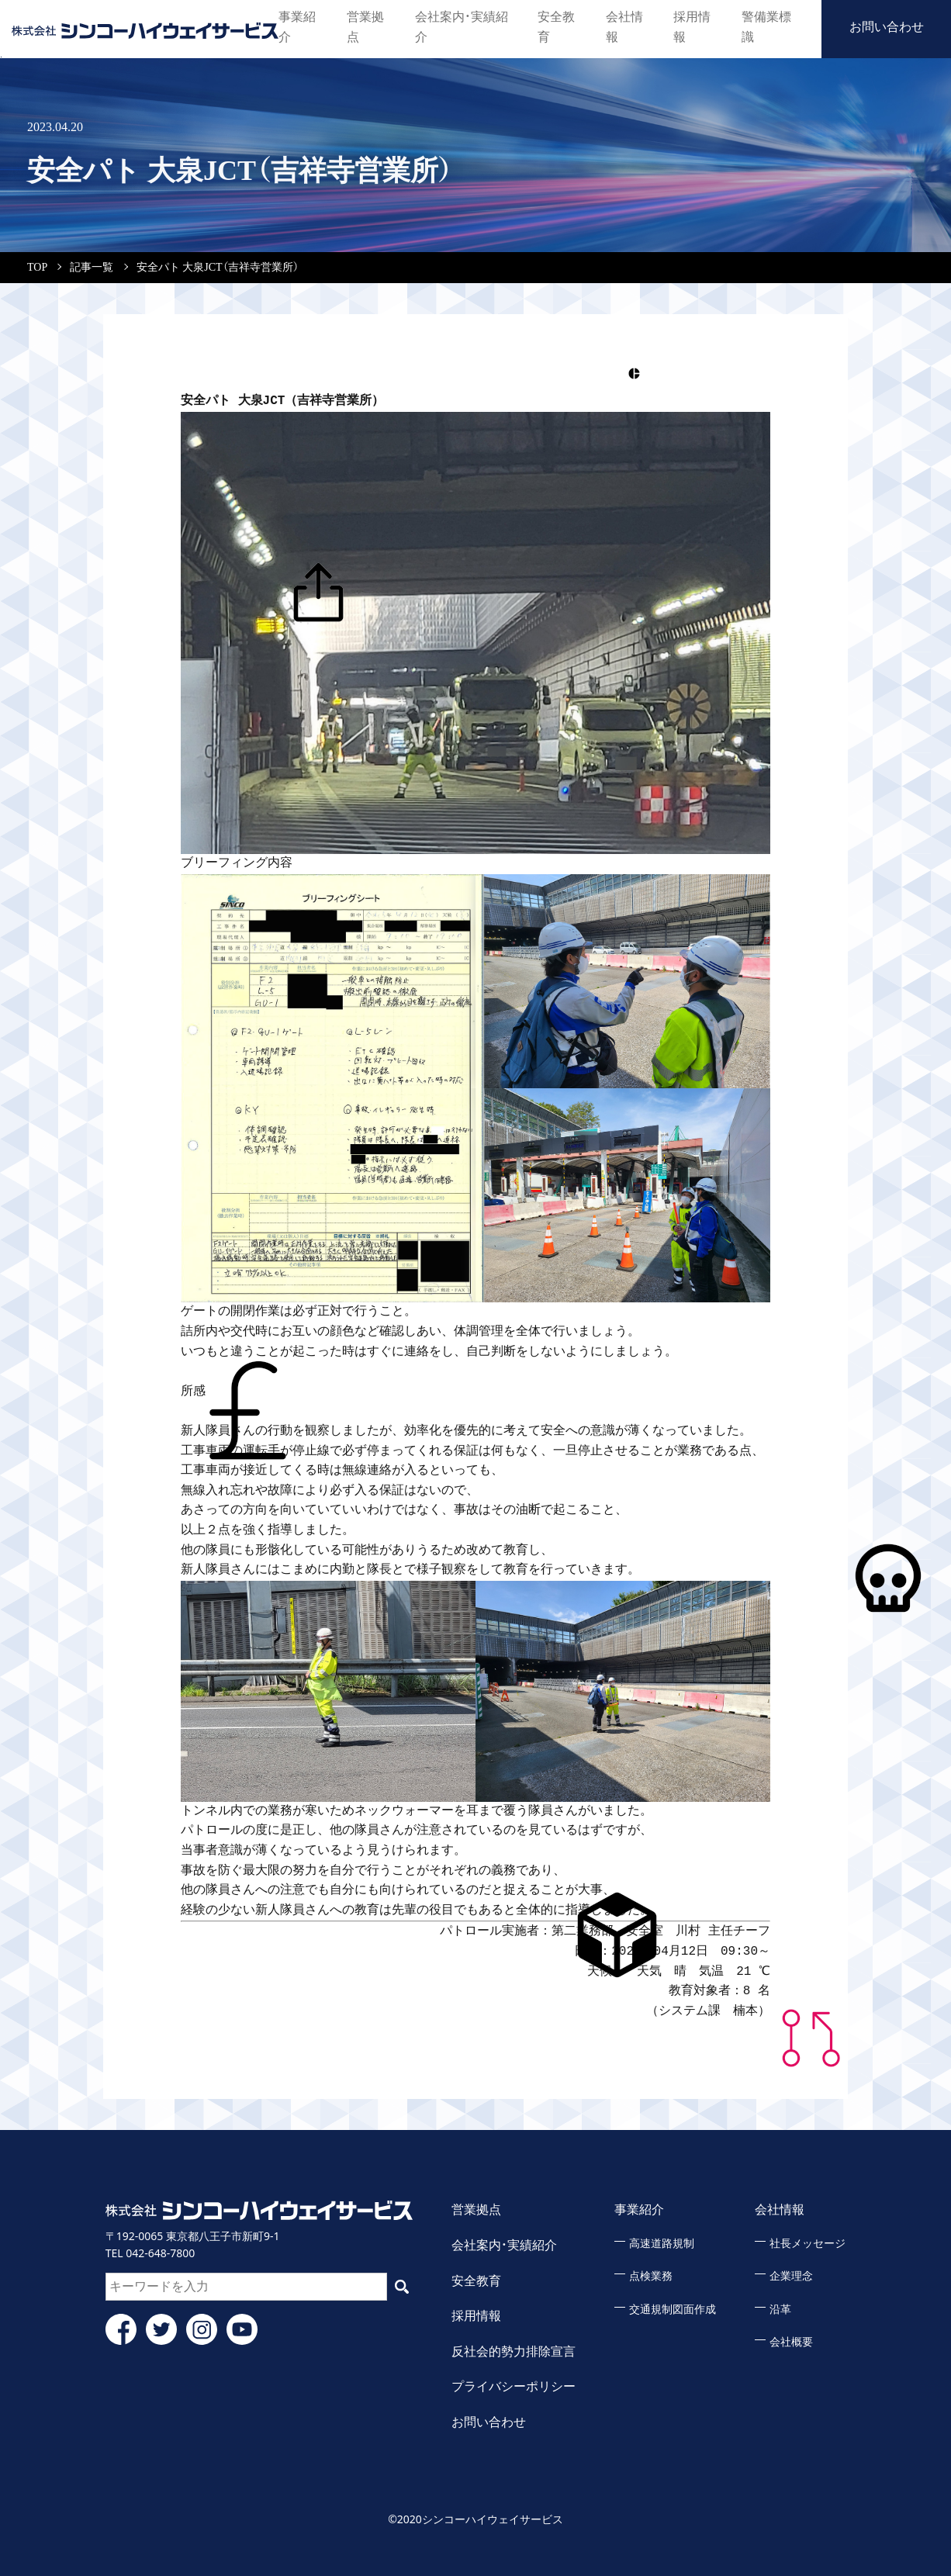 This screenshot has width=951, height=2576. Describe the element at coordinates (634, 373) in the screenshot. I see `view data breakdown or statistics` at that location.